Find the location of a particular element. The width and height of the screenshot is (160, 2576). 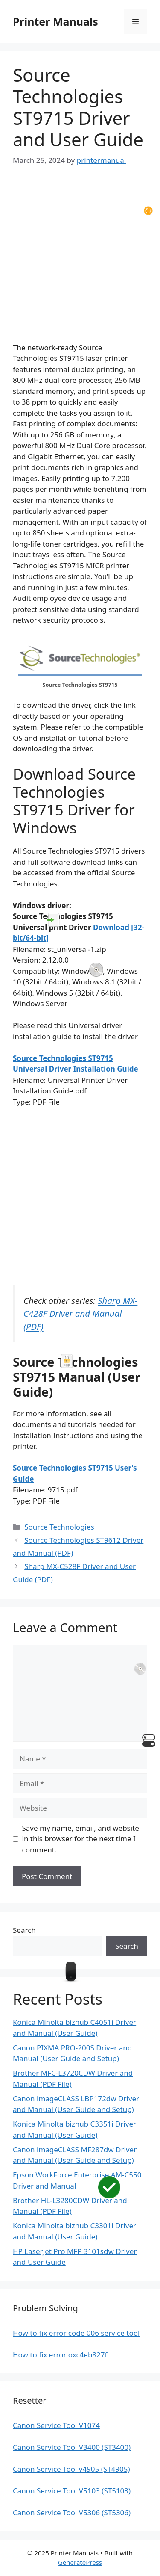

indicates a DVD-ROM drive or disc is located at coordinates (96, 969).